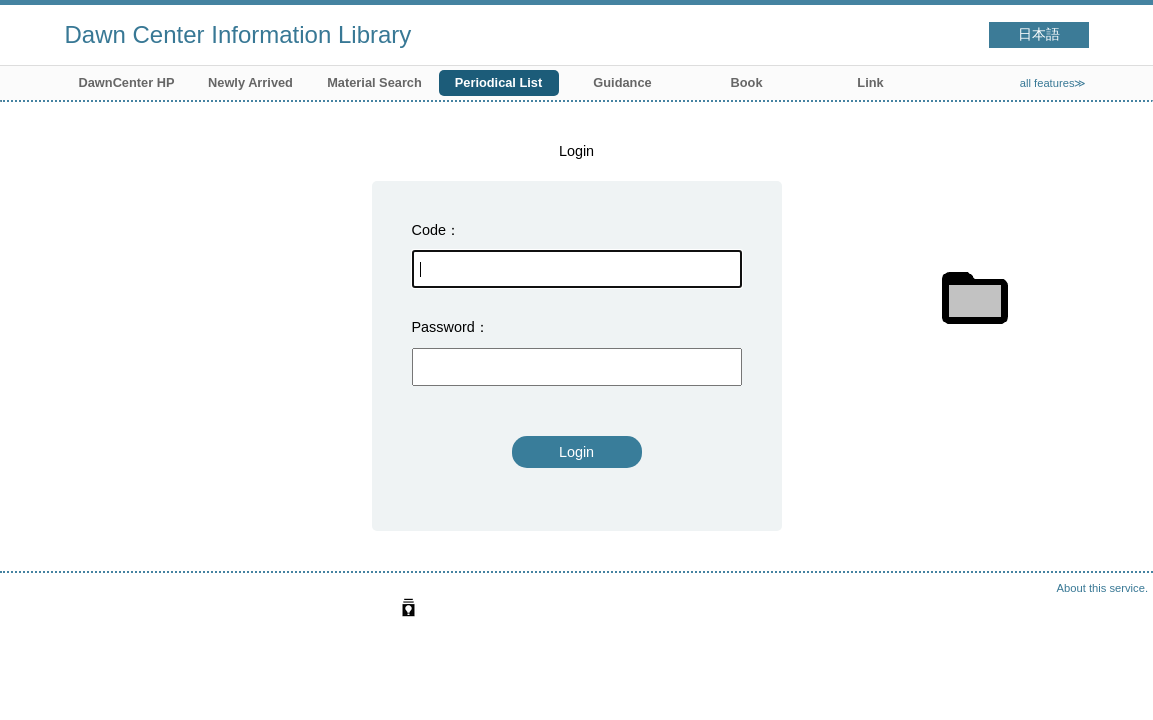 The height and width of the screenshot is (720, 1153). What do you see at coordinates (975, 298) in the screenshot?
I see `open folder to view contents` at bounding box center [975, 298].